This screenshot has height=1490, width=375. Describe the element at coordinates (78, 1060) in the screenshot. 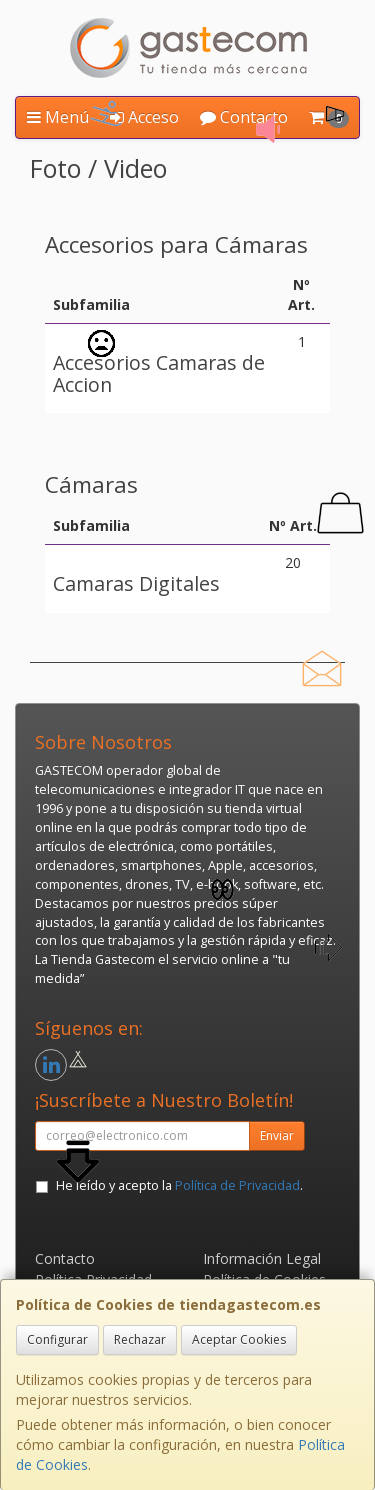

I see `access camping or outdoor accommodation options` at that location.